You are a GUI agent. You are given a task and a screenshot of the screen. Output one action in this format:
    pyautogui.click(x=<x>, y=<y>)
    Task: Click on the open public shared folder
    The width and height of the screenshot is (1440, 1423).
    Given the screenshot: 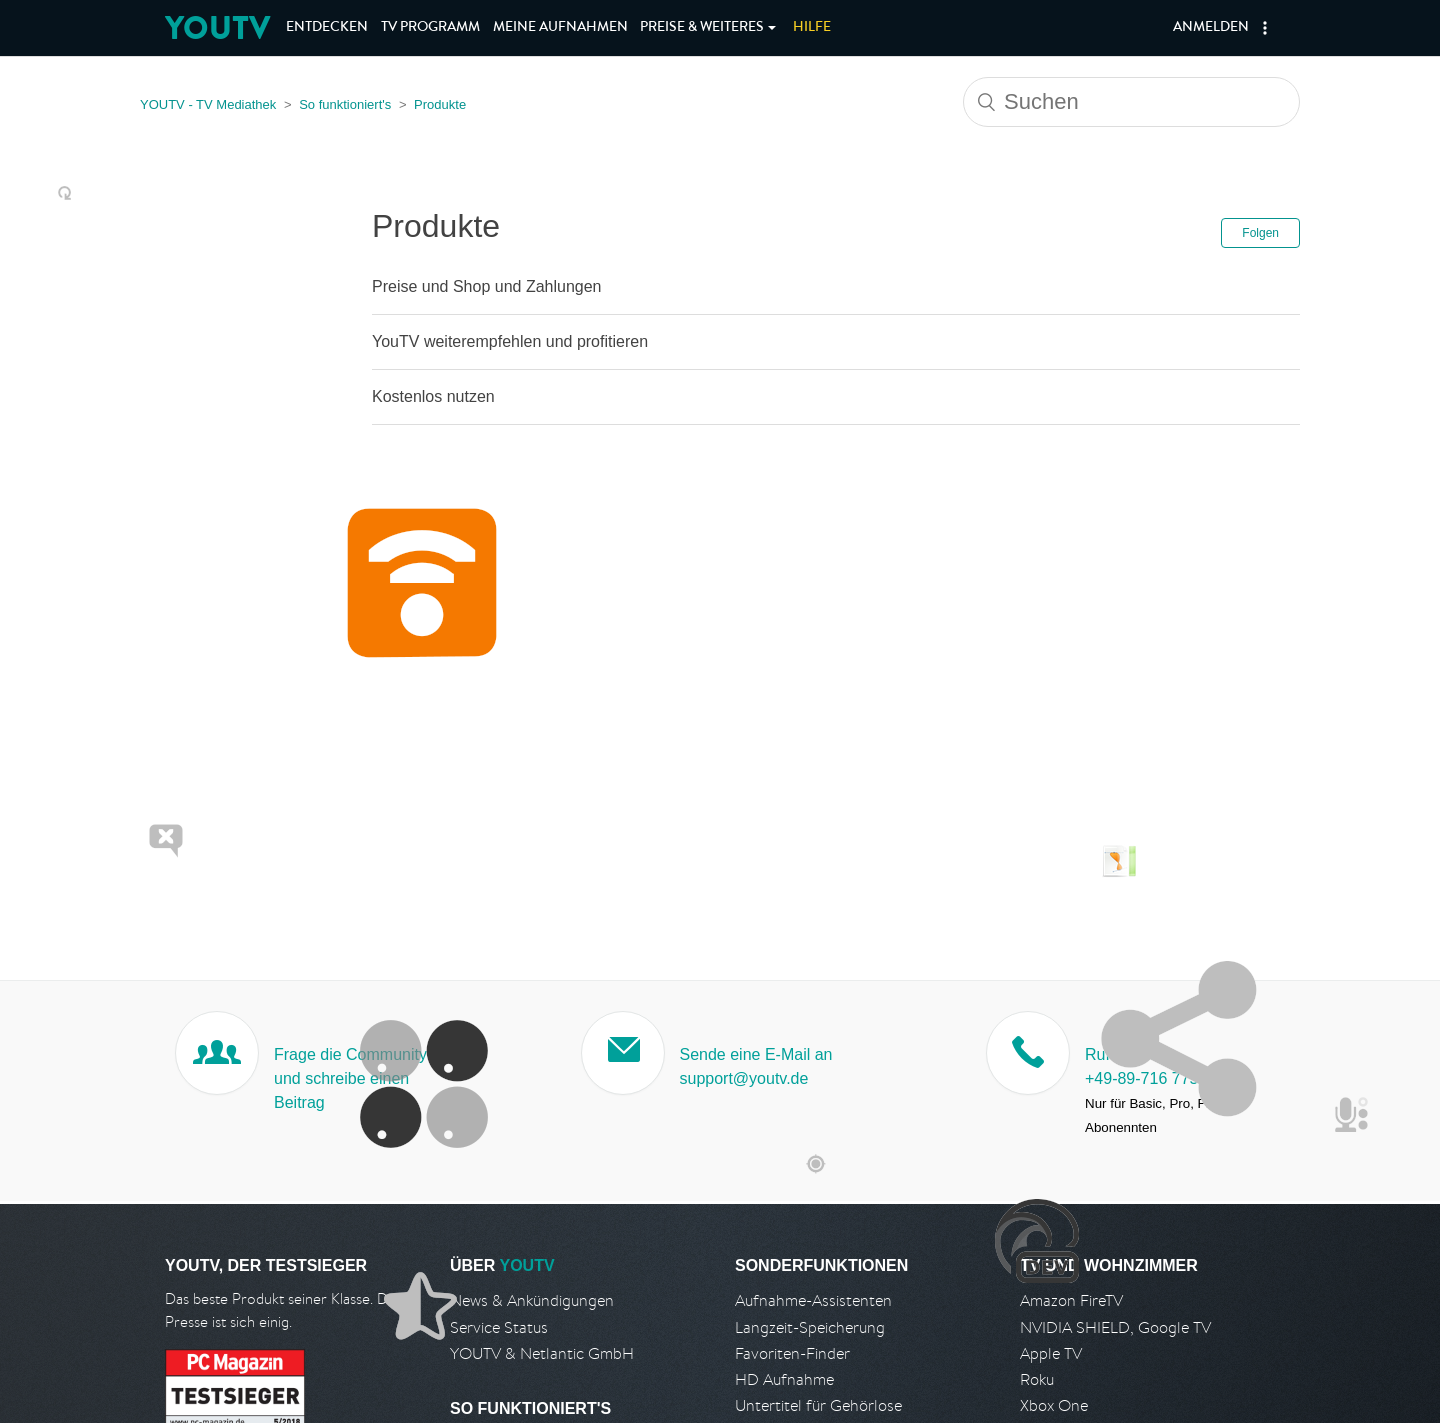 What is the action you would take?
    pyautogui.click(x=1179, y=1039)
    